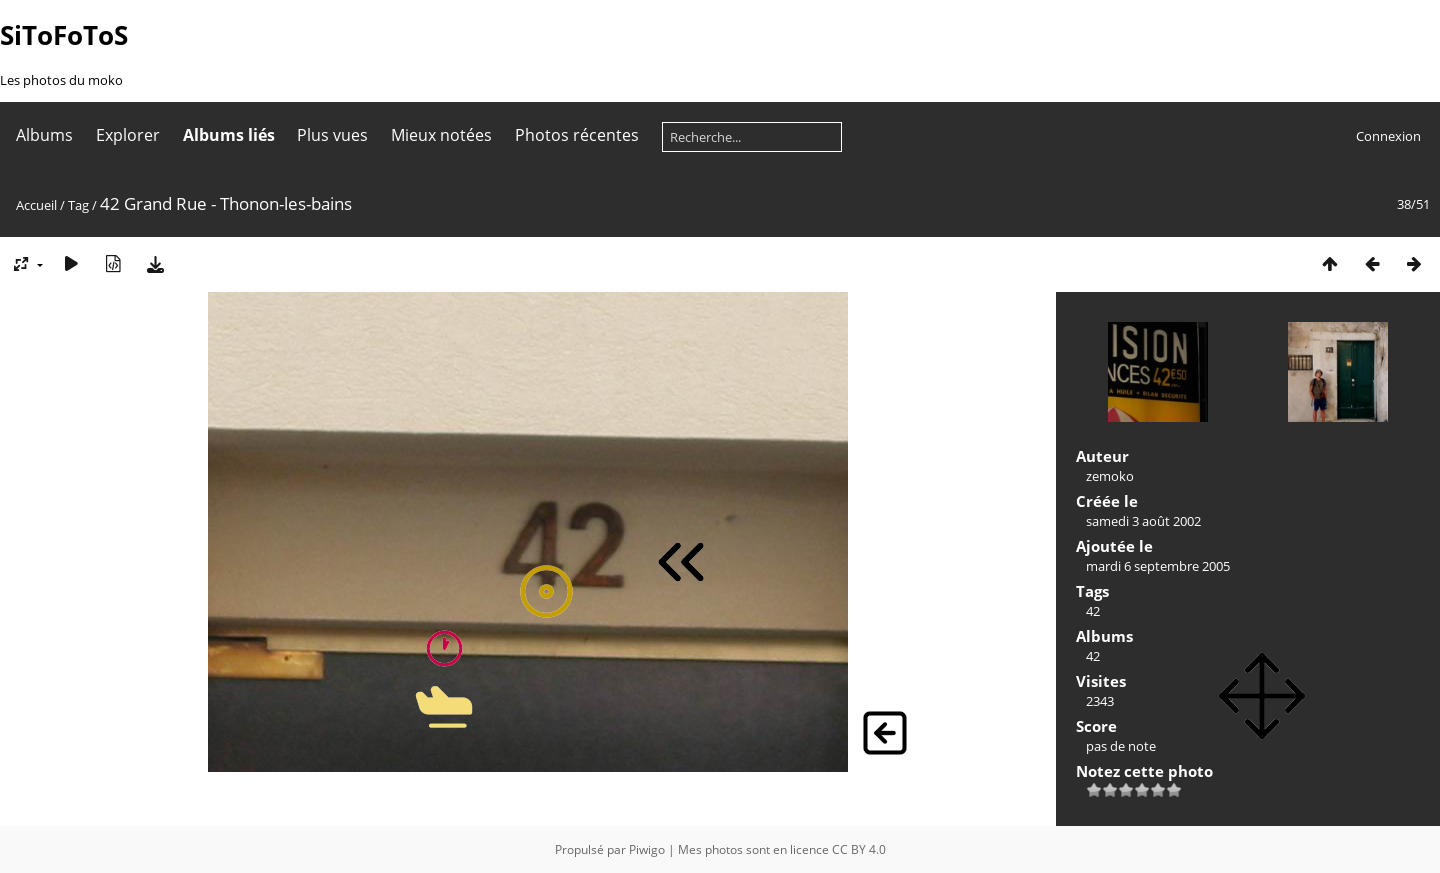 The height and width of the screenshot is (873, 1440). What do you see at coordinates (546, 591) in the screenshot?
I see `play or access music library` at bounding box center [546, 591].